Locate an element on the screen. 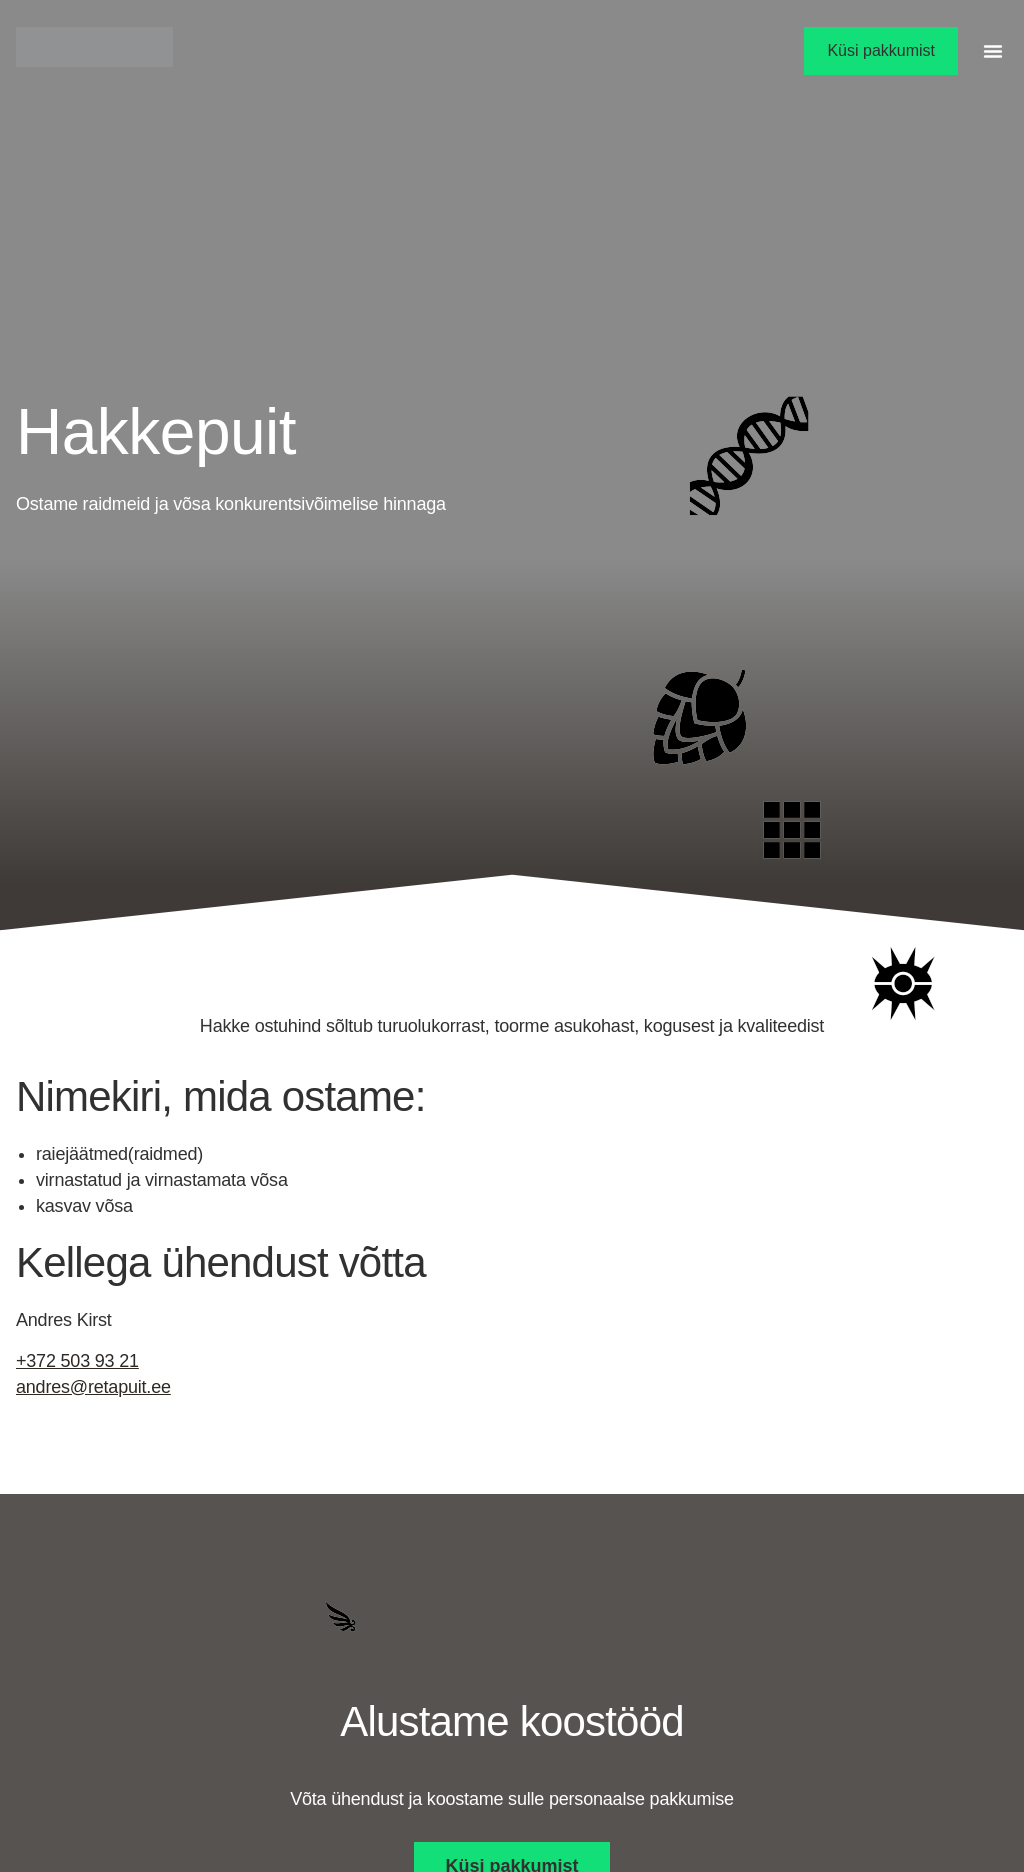 Image resolution: width=1024 pixels, height=1872 pixels. indicates flight or airborne ability in gameplay is located at coordinates (340, 1616).